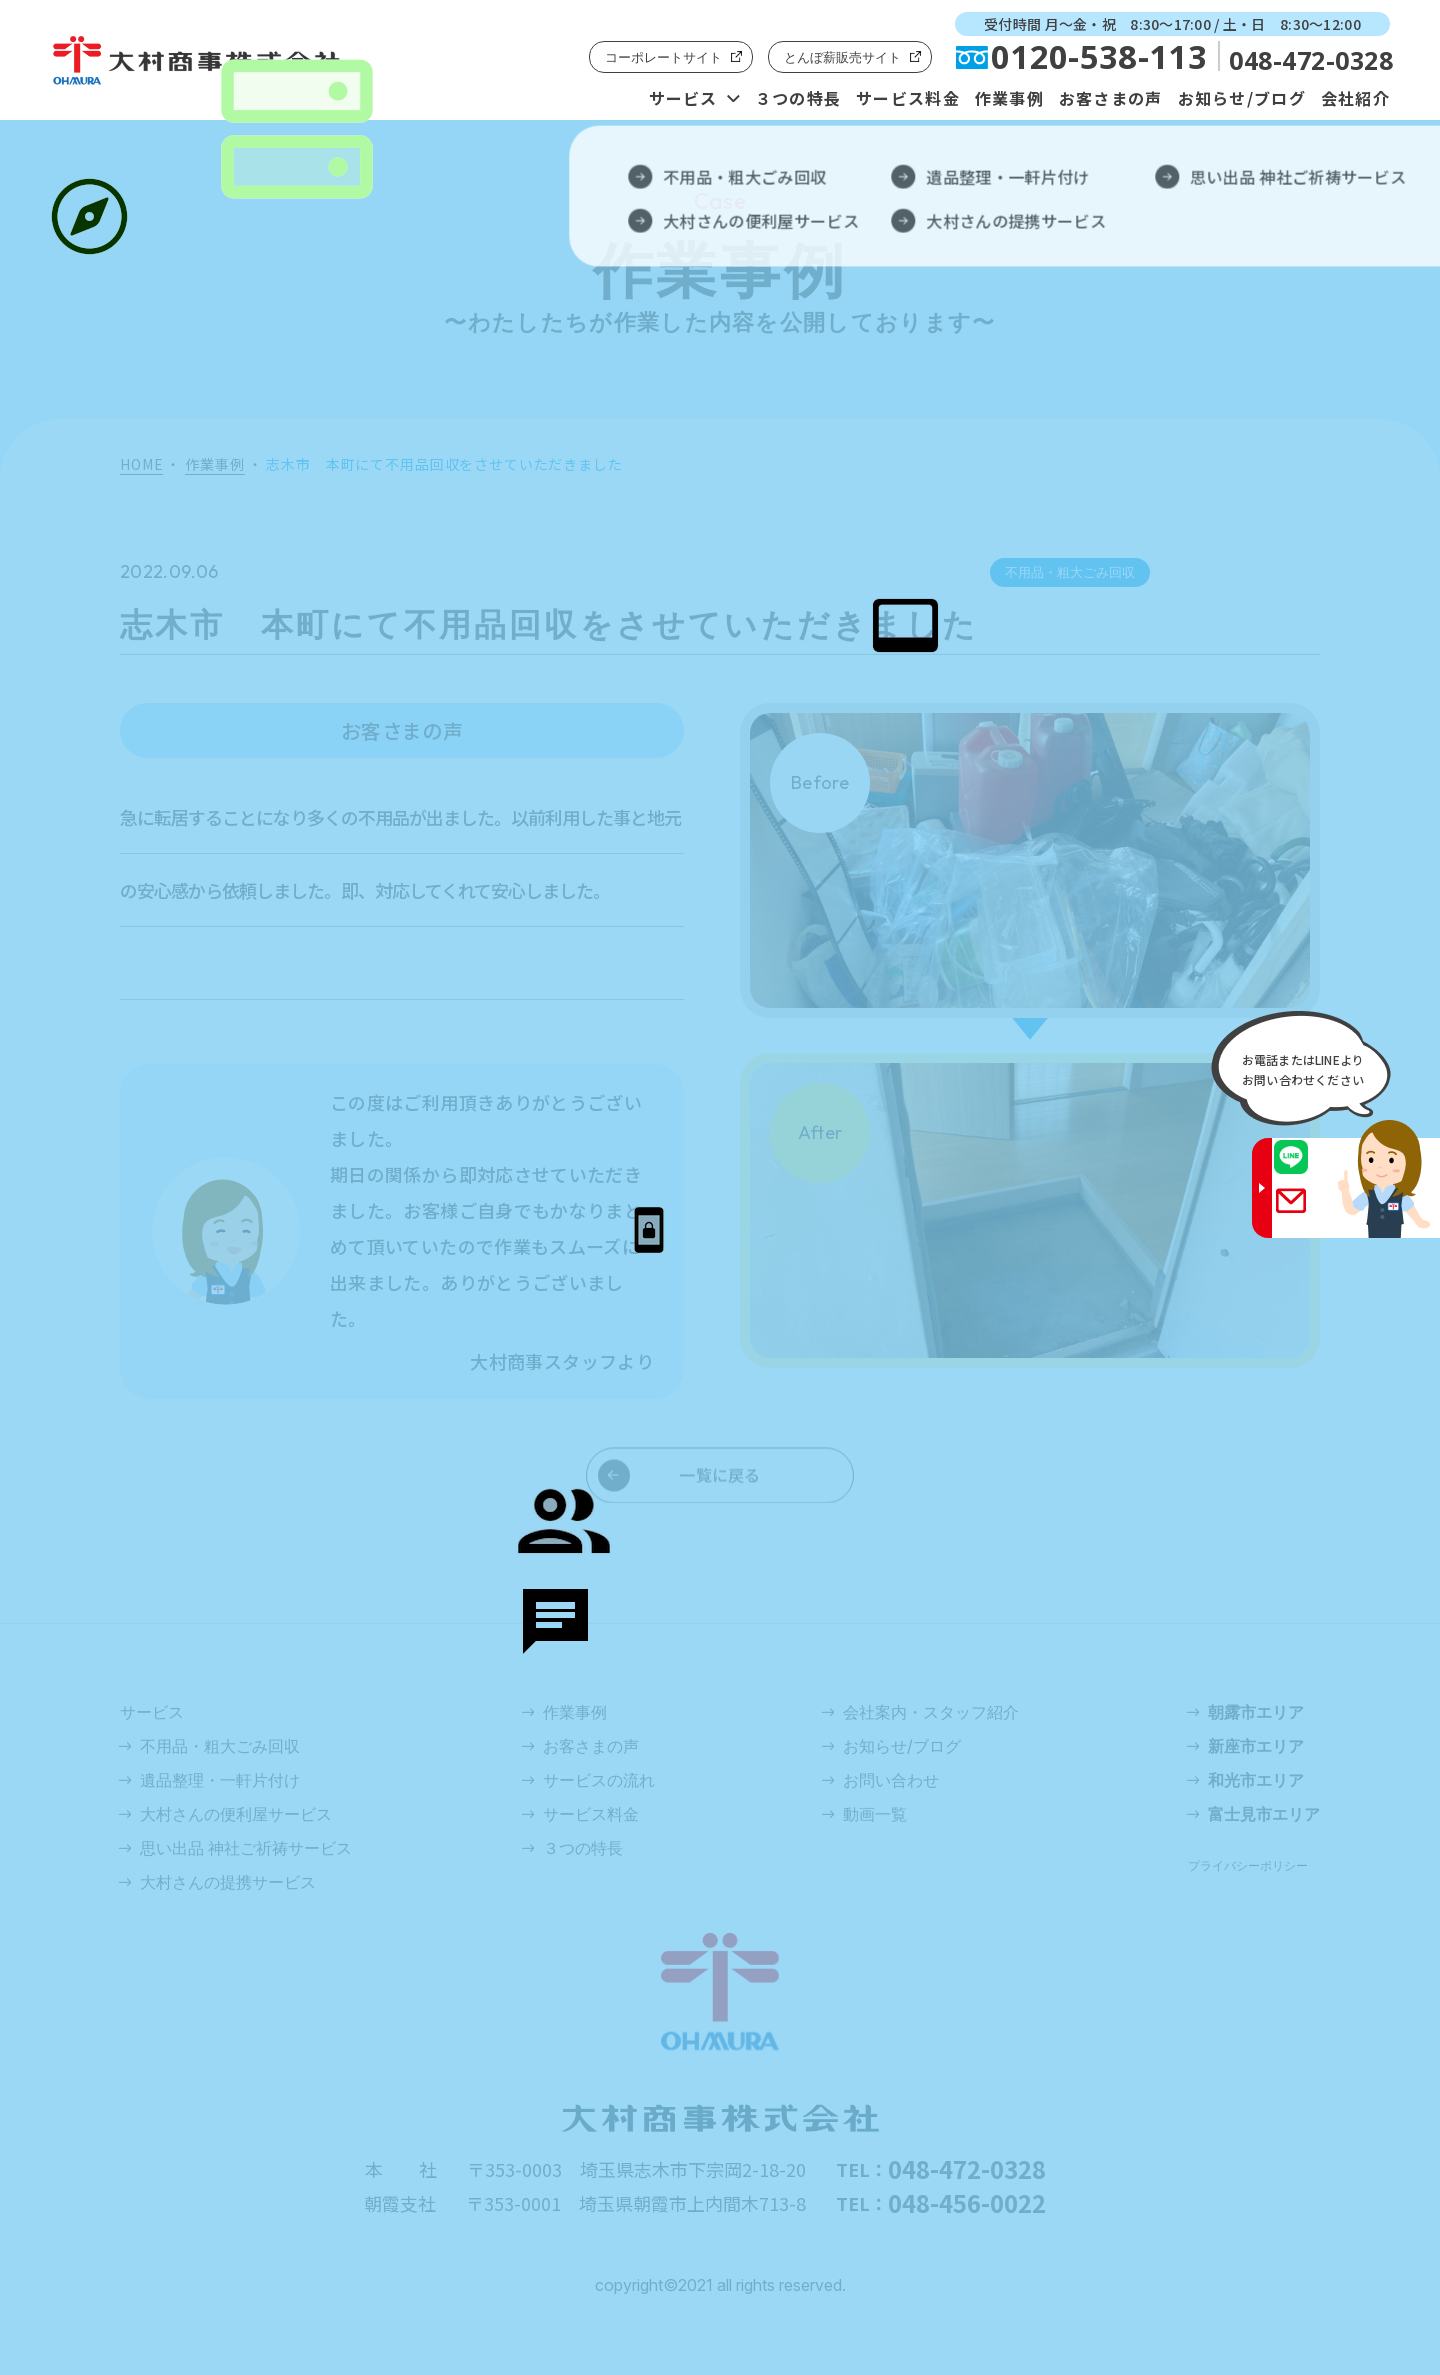 Image resolution: width=1440 pixels, height=2375 pixels. Describe the element at coordinates (555, 1621) in the screenshot. I see `open chat or messaging` at that location.